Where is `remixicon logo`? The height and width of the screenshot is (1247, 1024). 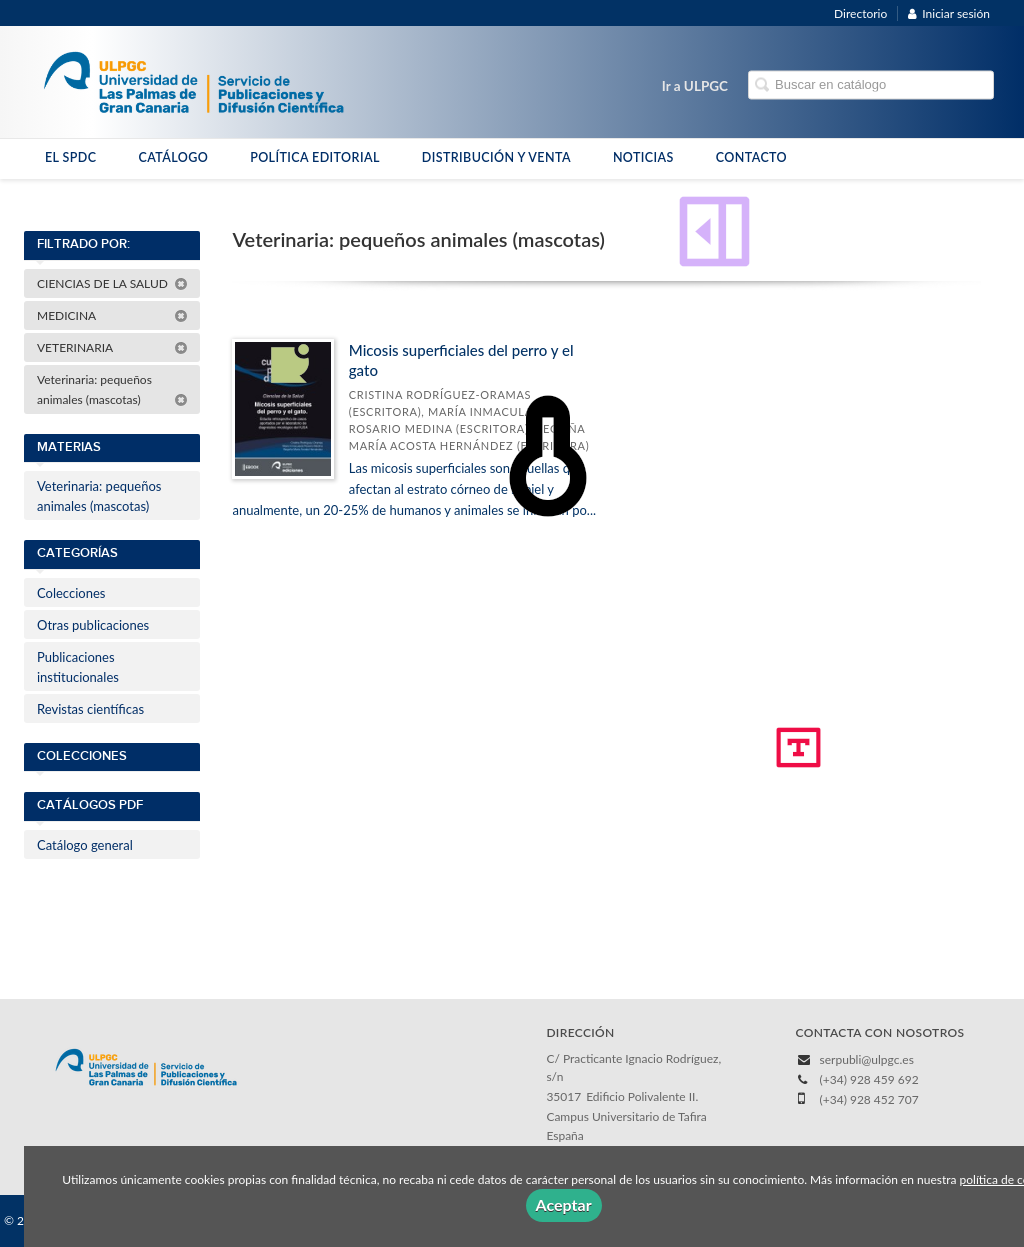 remixicon logo is located at coordinates (290, 364).